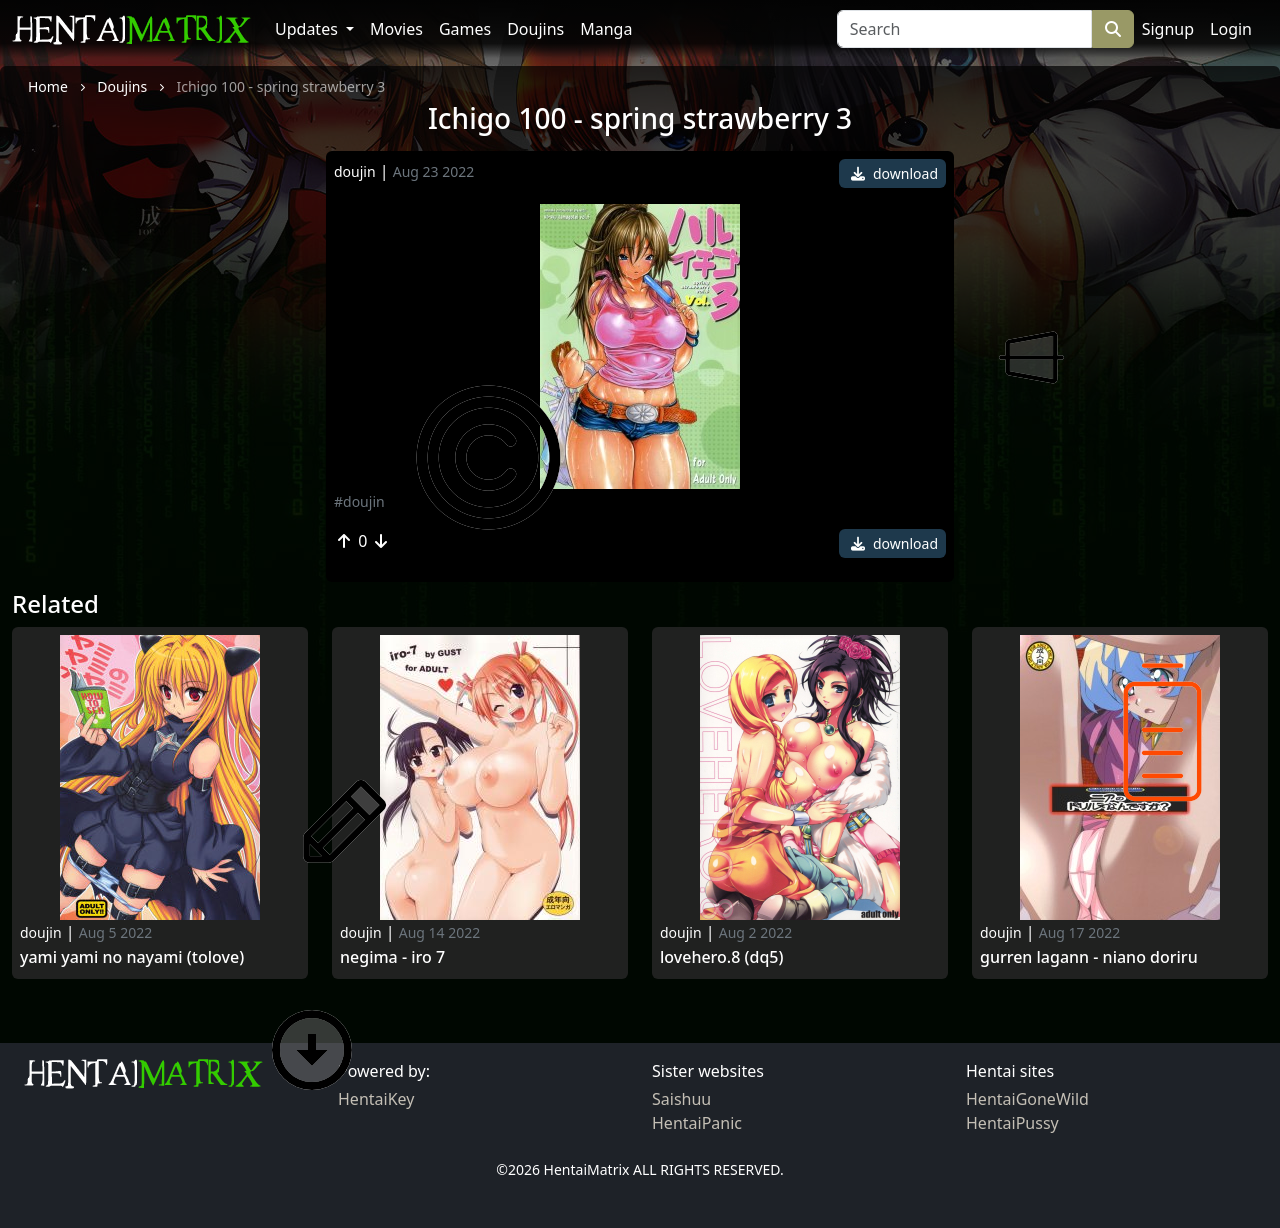  What do you see at coordinates (312, 1050) in the screenshot?
I see `download file or content` at bounding box center [312, 1050].